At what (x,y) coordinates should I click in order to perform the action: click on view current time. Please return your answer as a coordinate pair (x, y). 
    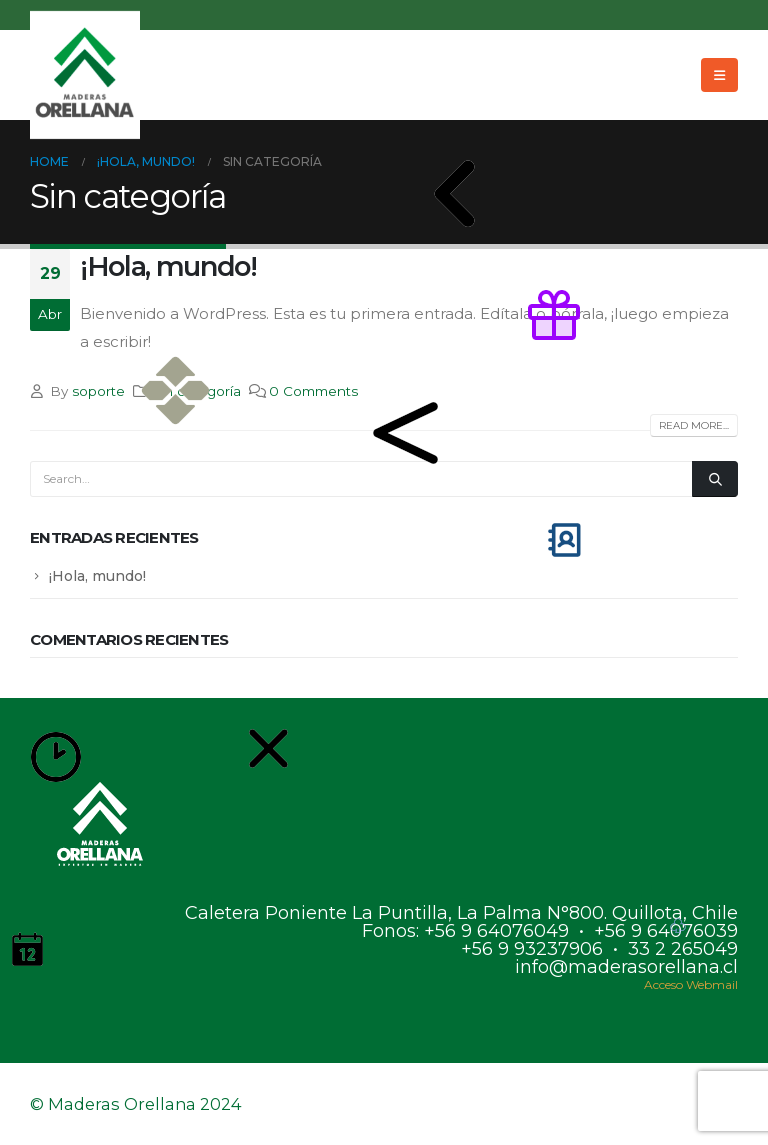
    Looking at the image, I should click on (56, 757).